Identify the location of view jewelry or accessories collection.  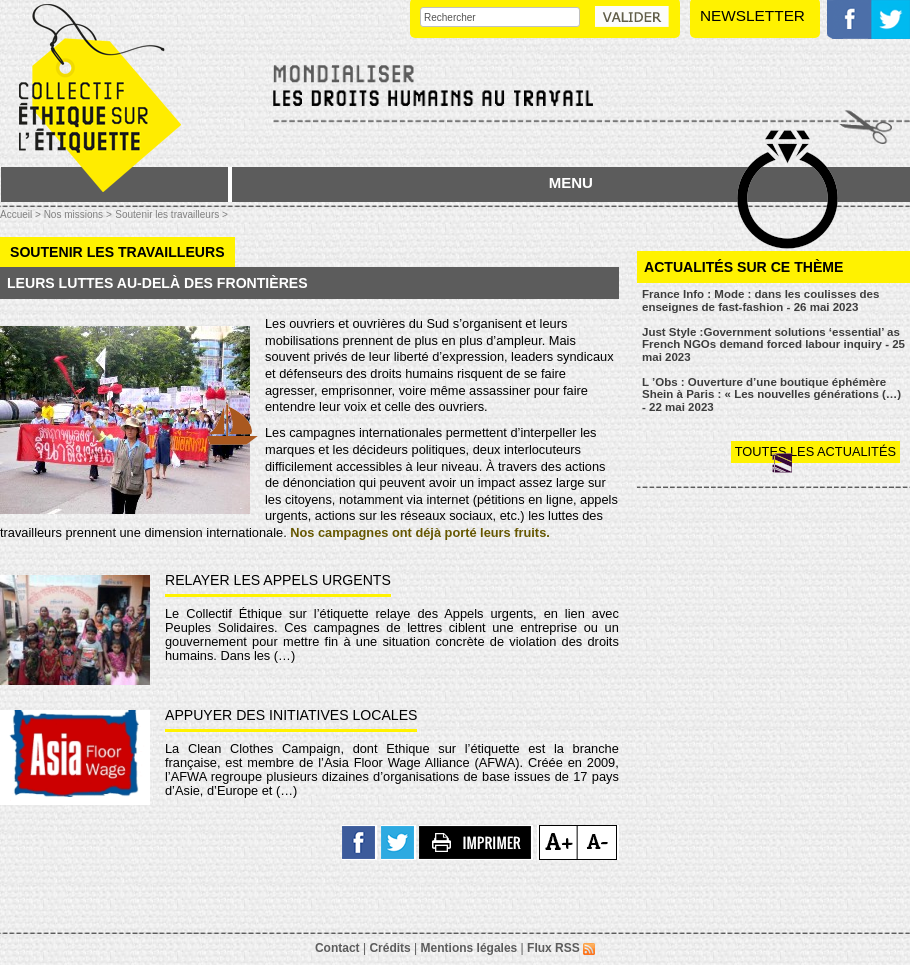
(787, 189).